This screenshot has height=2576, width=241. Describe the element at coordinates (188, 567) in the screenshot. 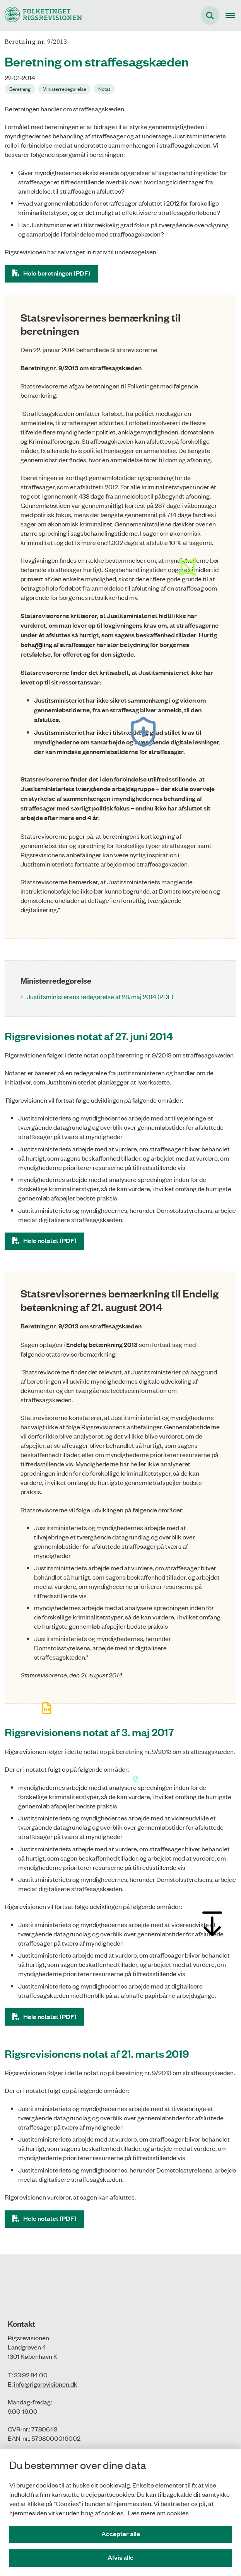

I see `disable shape tools` at that location.